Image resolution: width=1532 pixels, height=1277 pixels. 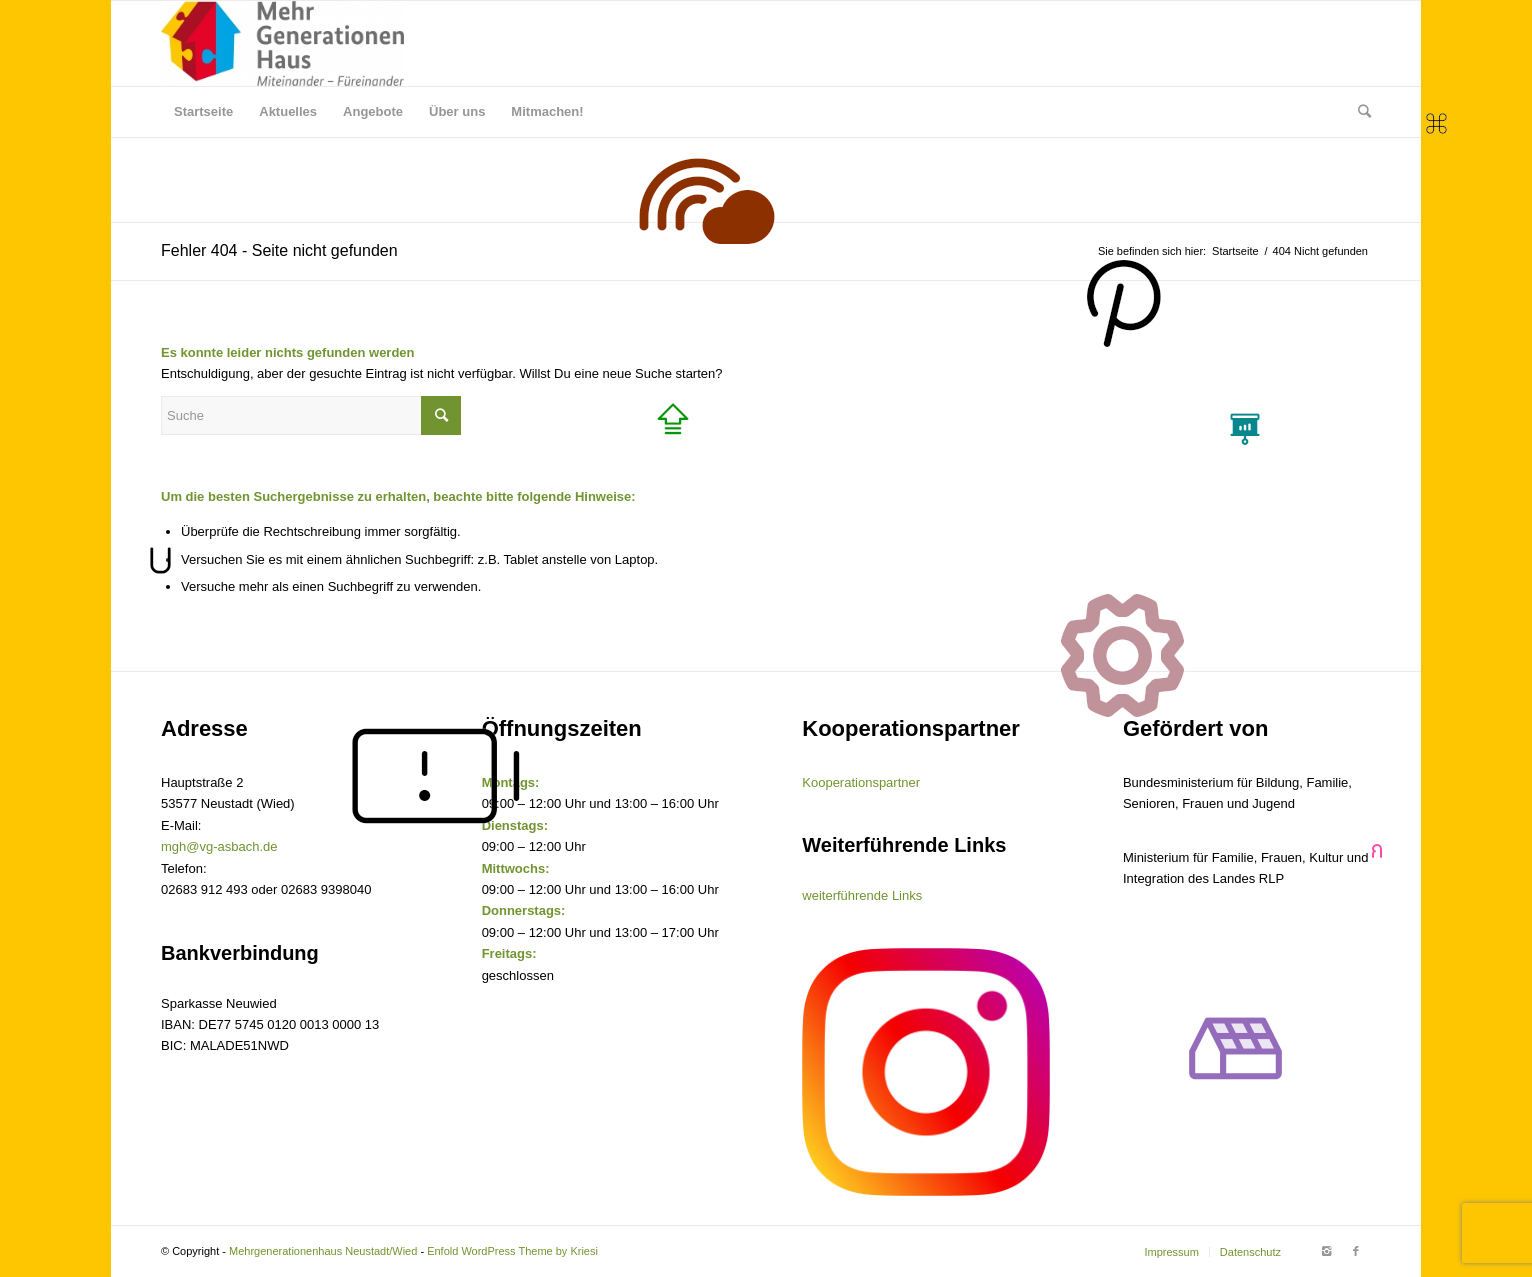 I want to click on command key modifier for keyboard shortcuts, so click(x=1436, y=123).